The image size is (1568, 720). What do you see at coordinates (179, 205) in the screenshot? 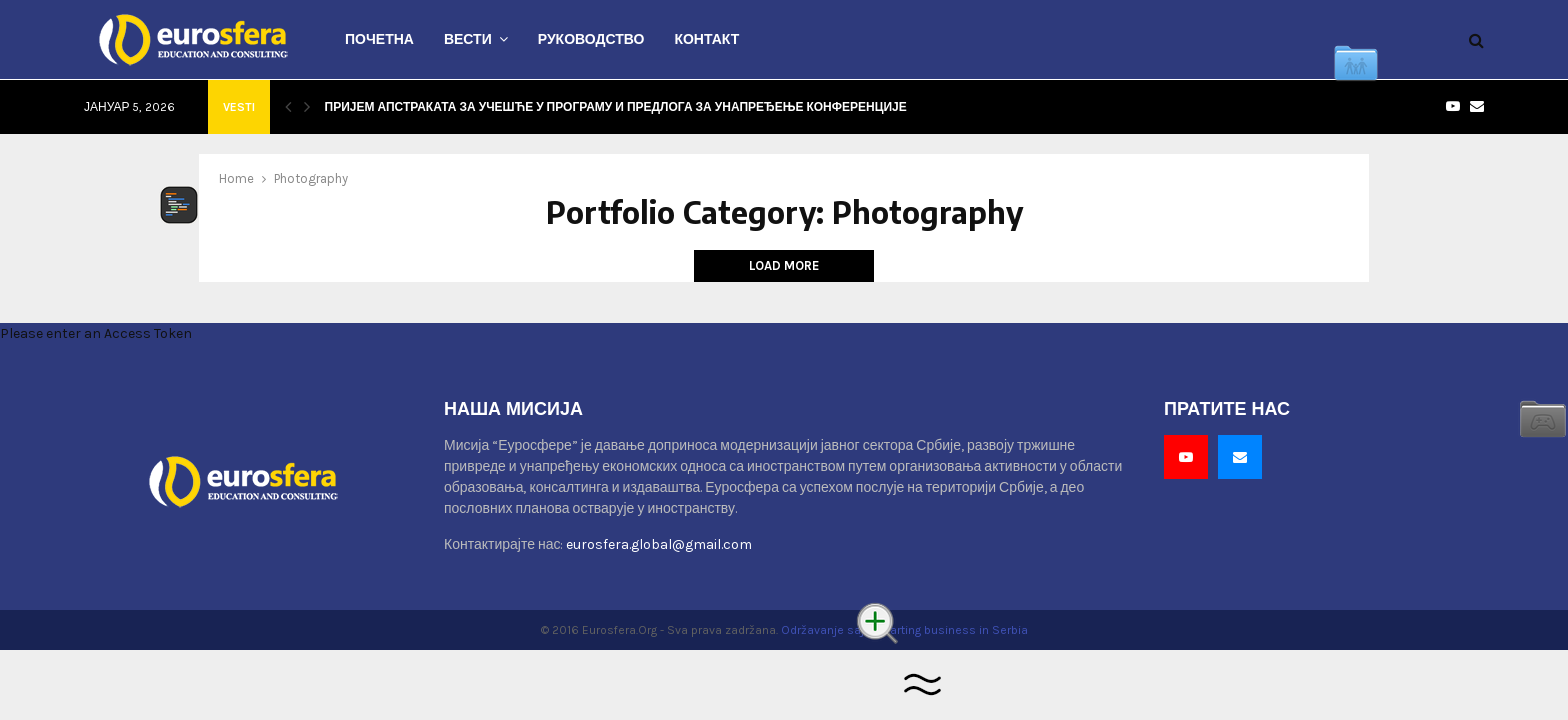
I see `open software development tools` at bounding box center [179, 205].